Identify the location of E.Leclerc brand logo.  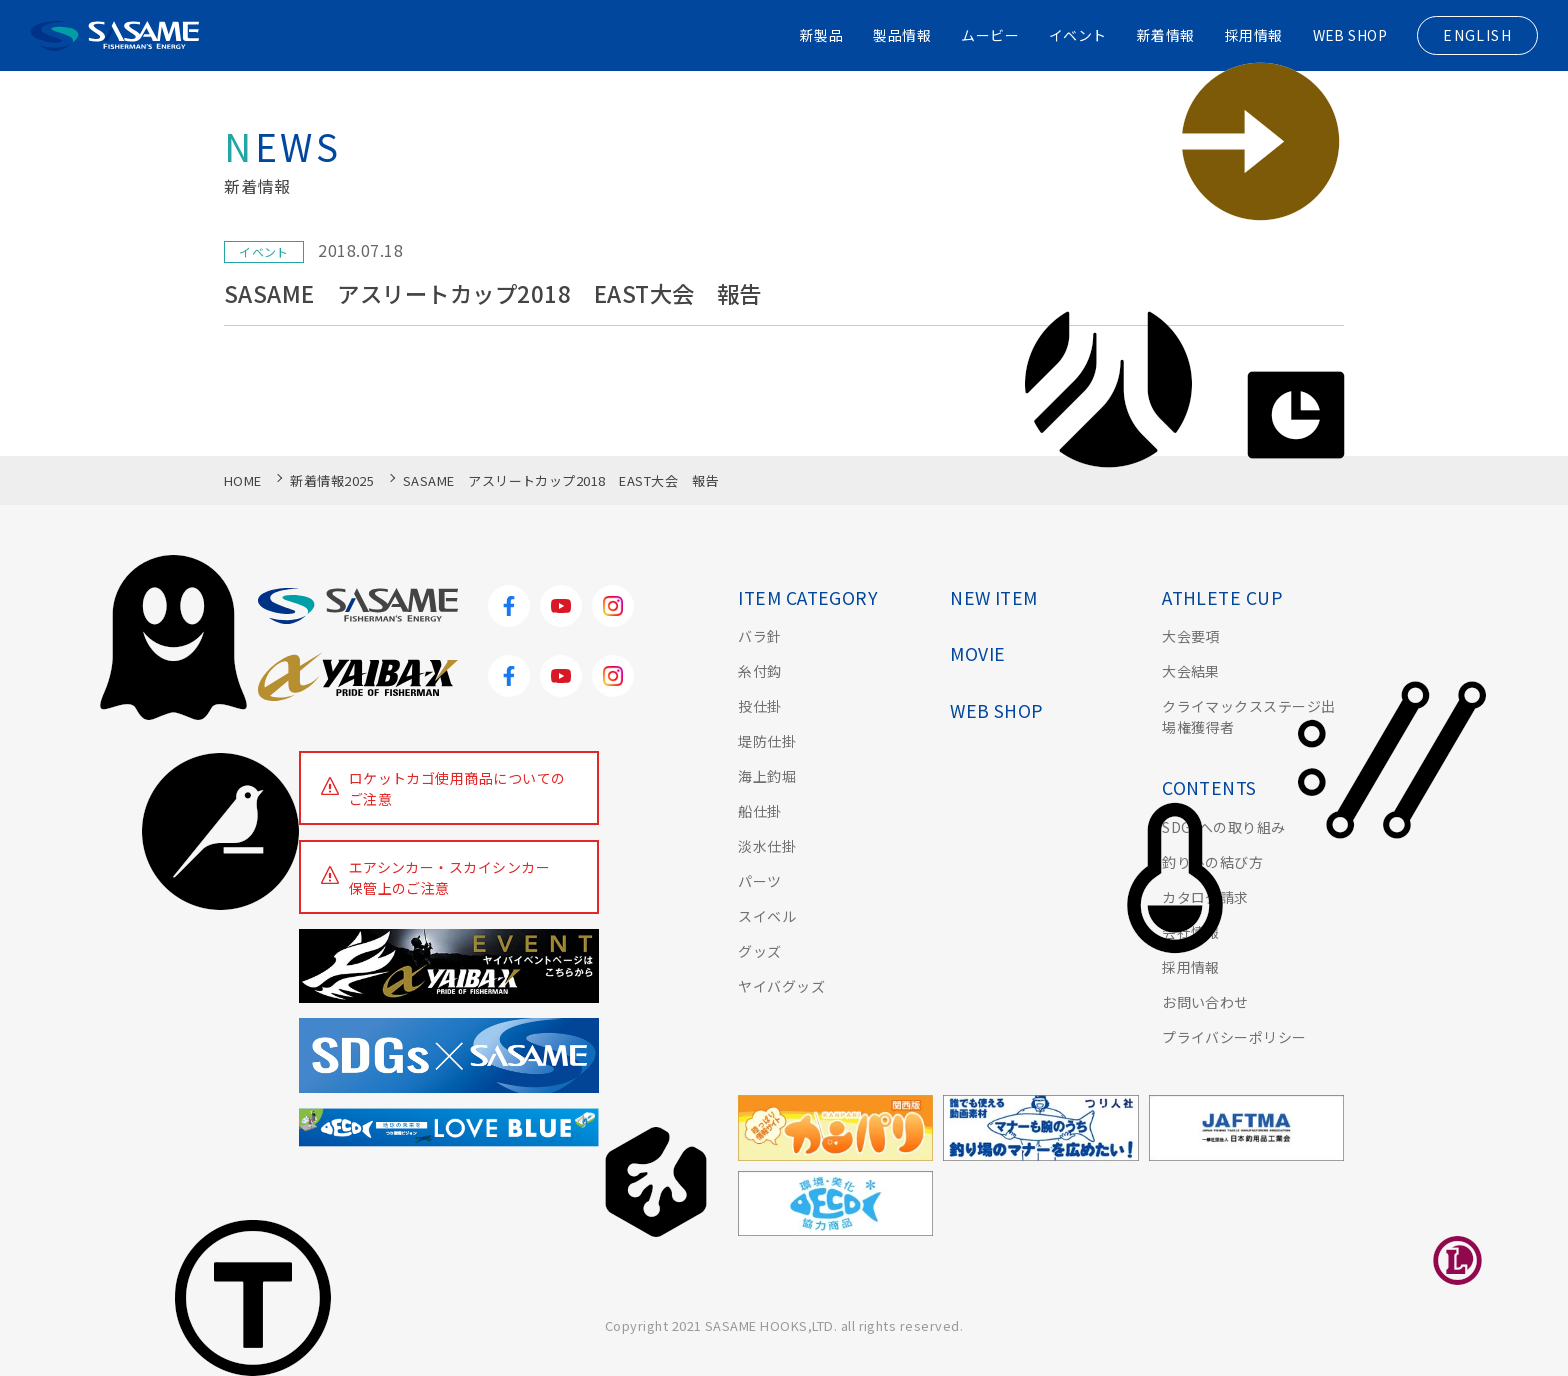
(1457, 1260).